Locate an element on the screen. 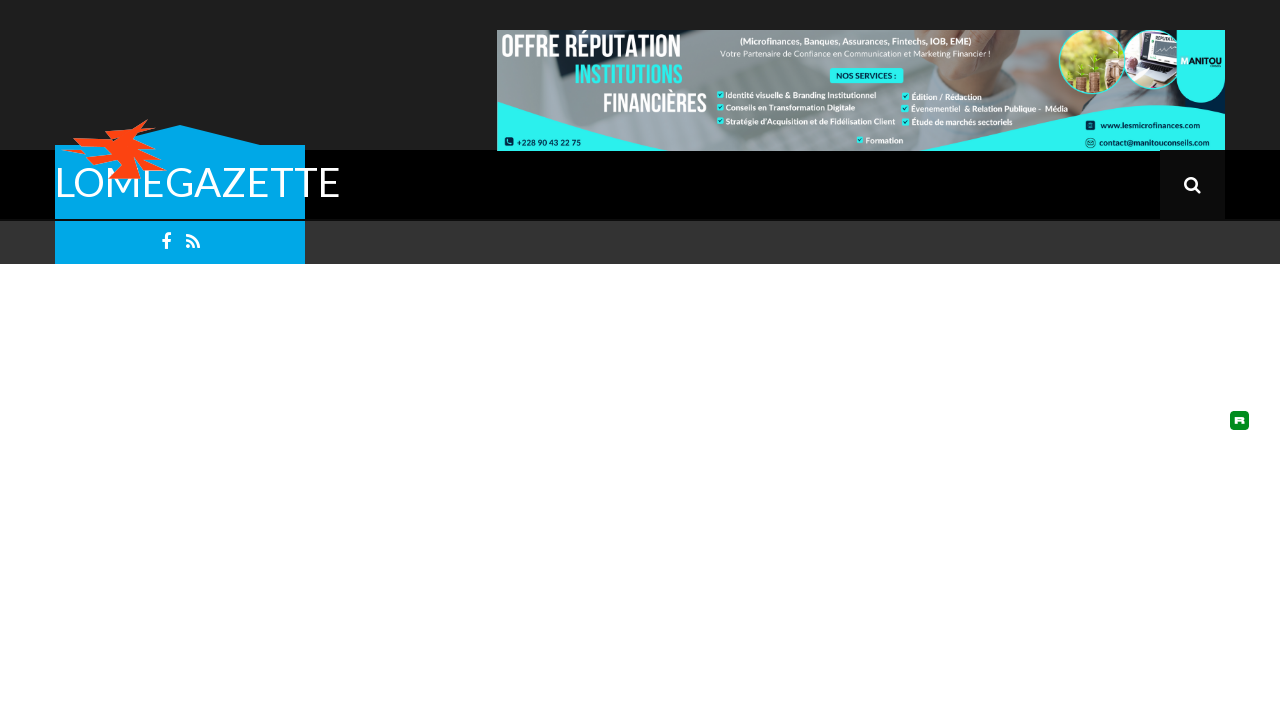 The height and width of the screenshot is (720, 1280). open the rarible NFT marketplace app is located at coordinates (1239, 420).